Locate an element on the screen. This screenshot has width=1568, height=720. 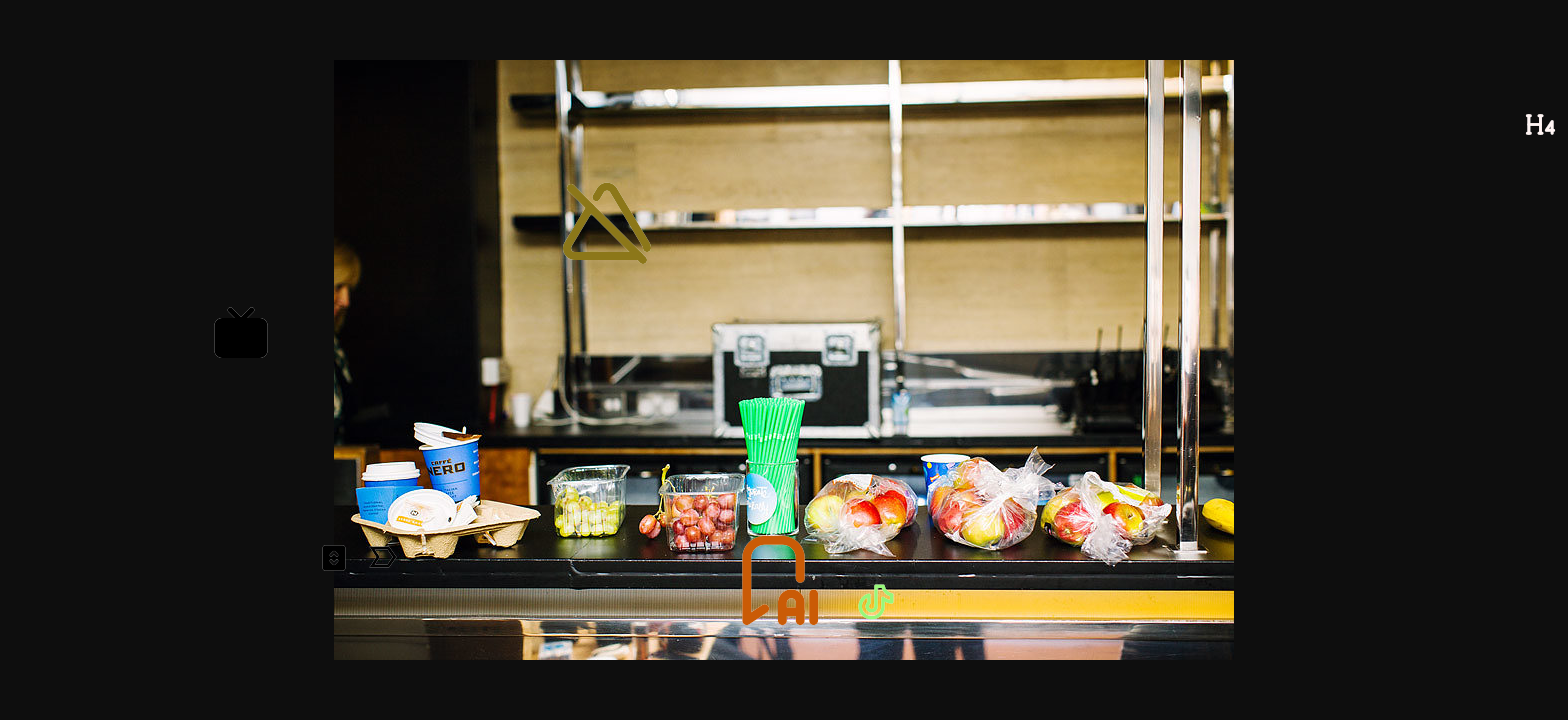
access elevator controls or floor selection is located at coordinates (334, 558).